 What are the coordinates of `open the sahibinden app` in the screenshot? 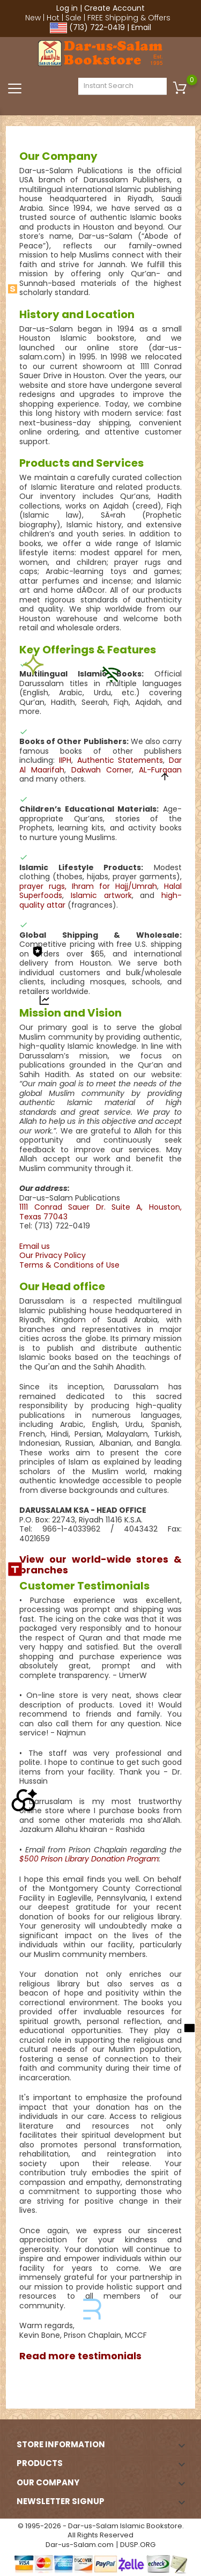 It's located at (12, 289).